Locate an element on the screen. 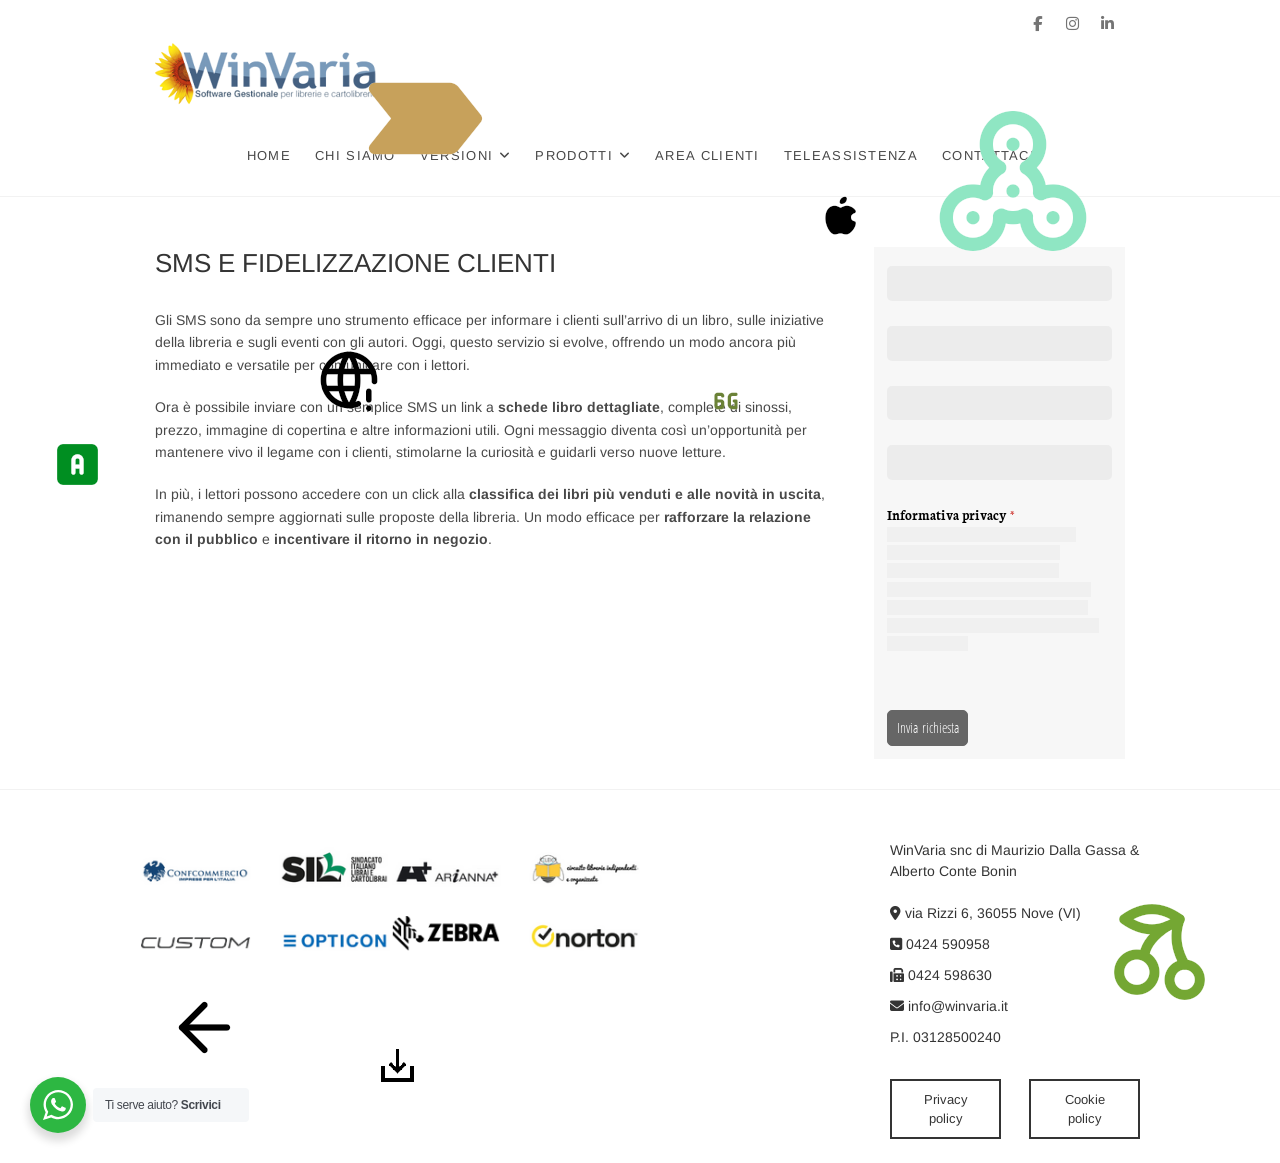  indicates loading or processing in progress is located at coordinates (1013, 191).